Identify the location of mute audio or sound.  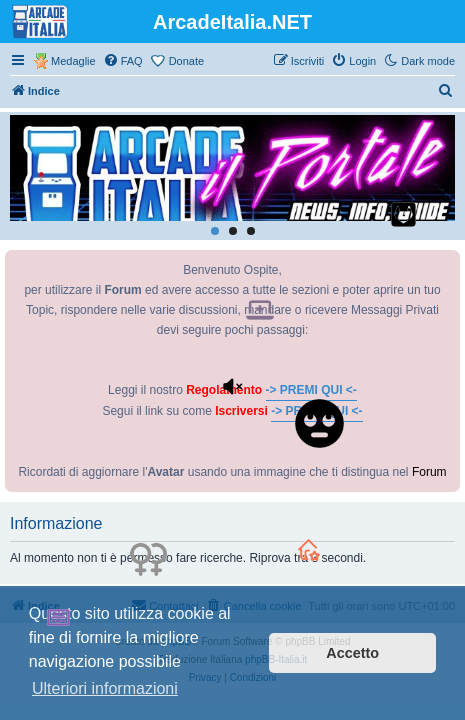
(233, 386).